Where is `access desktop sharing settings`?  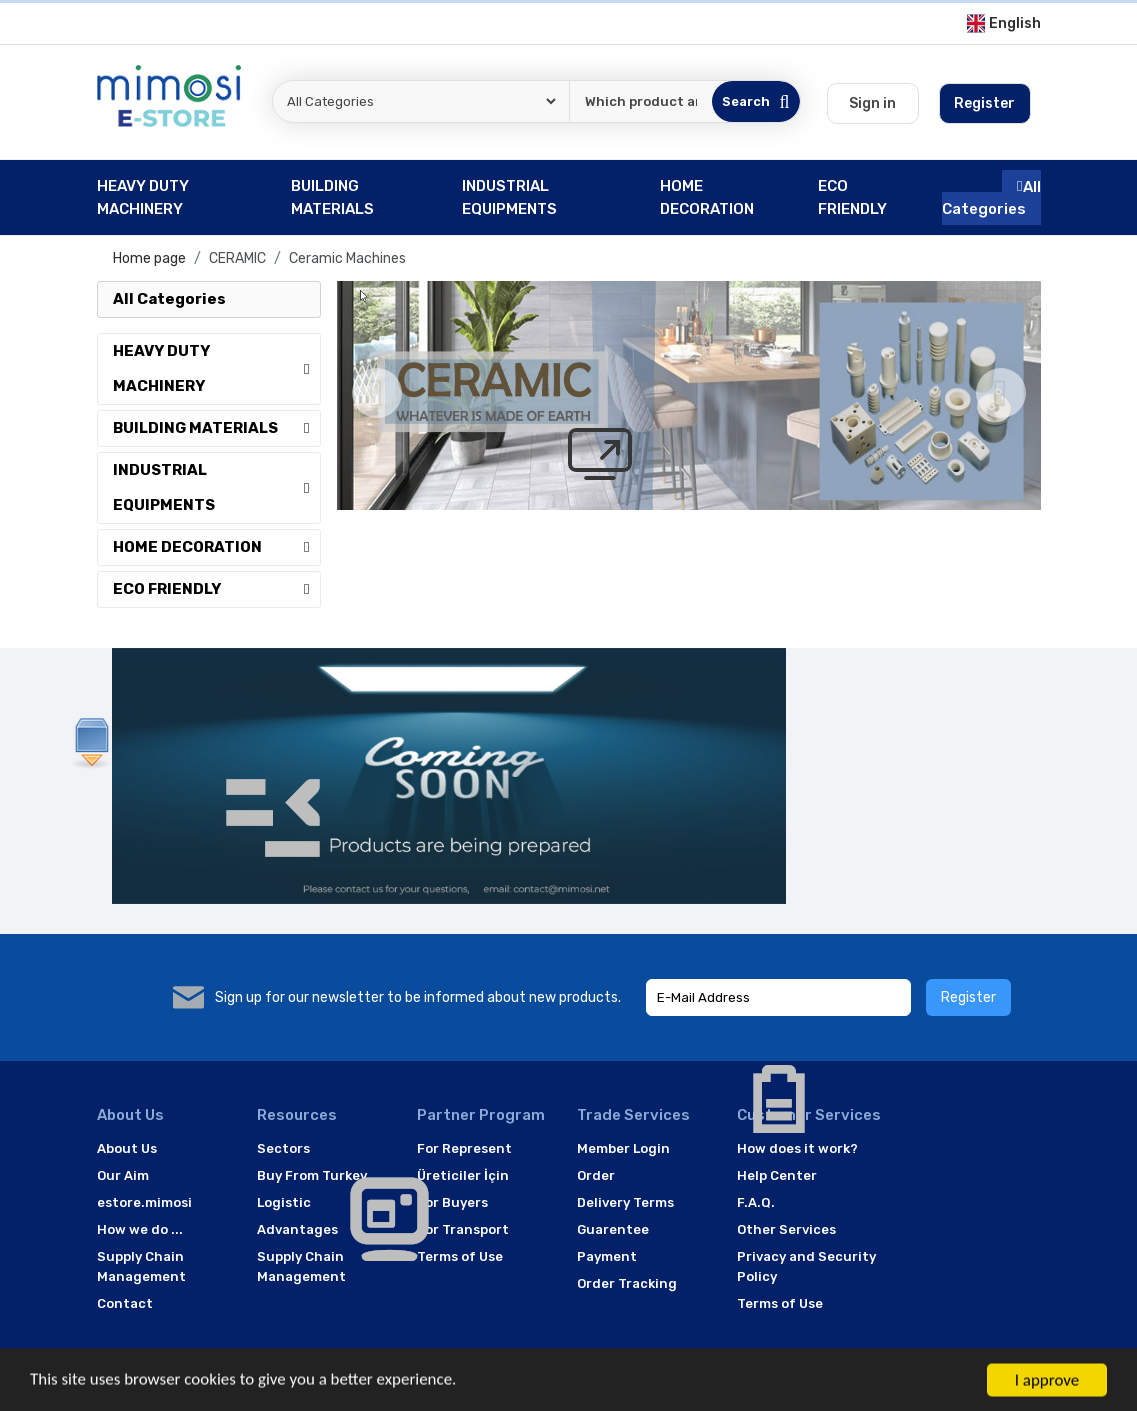 access desktop sharing settings is located at coordinates (600, 452).